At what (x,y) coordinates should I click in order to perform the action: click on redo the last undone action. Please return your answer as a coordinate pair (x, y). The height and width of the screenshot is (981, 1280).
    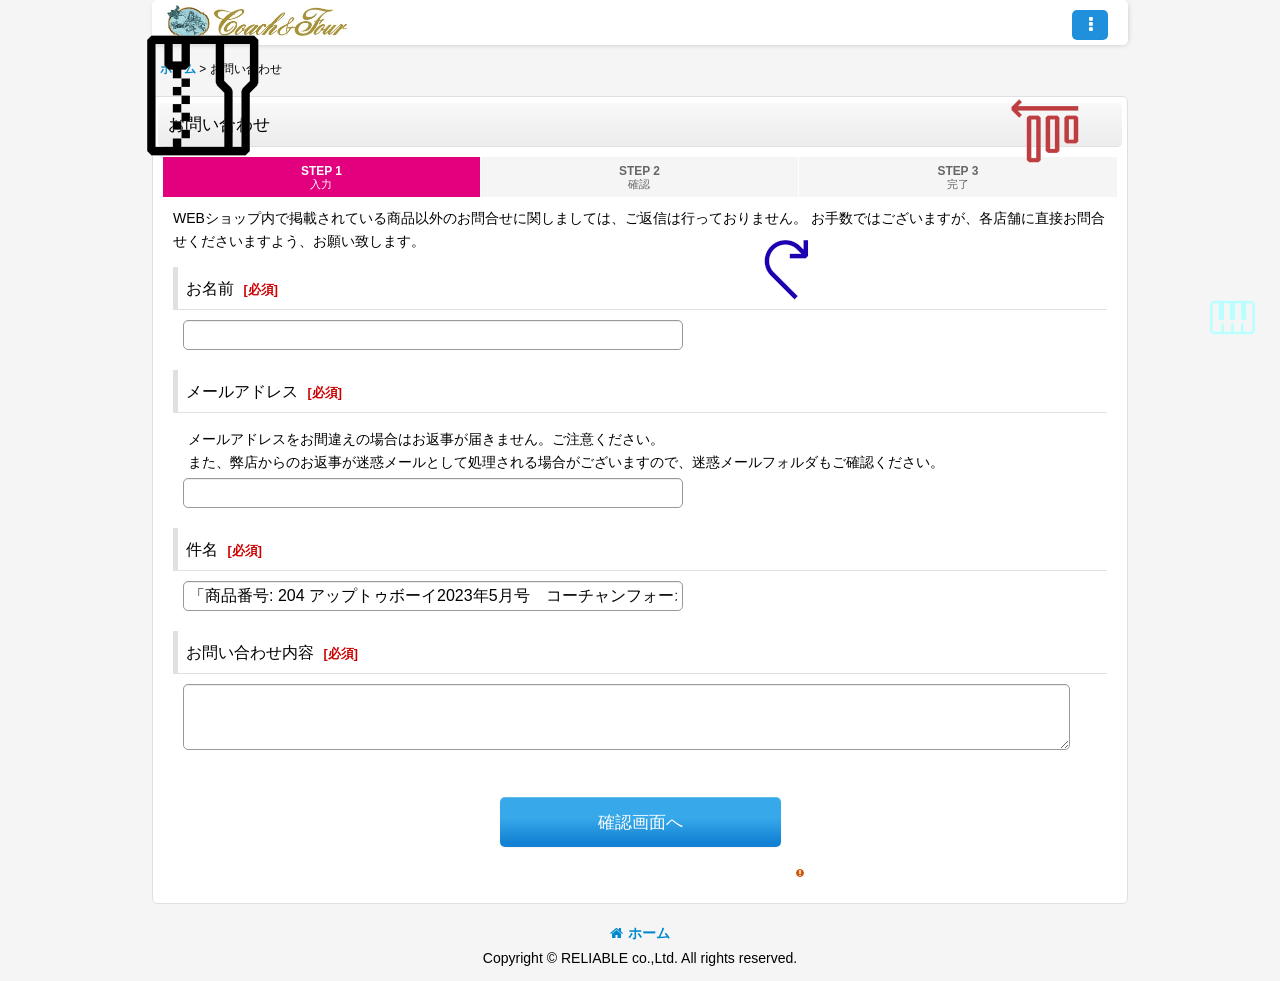
    Looking at the image, I should click on (787, 267).